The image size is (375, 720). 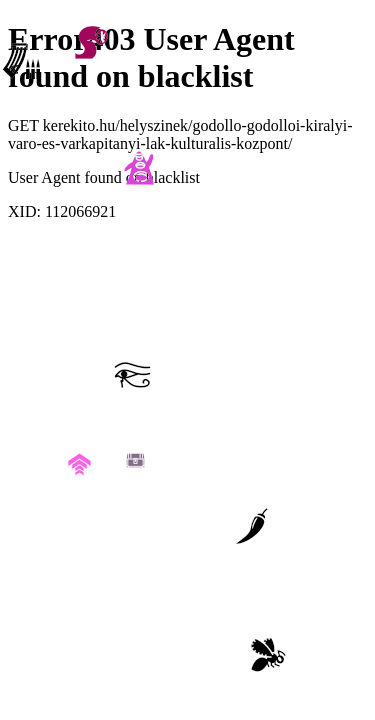 What do you see at coordinates (21, 60) in the screenshot?
I see `ammunition or magazine inventory in a game` at bounding box center [21, 60].